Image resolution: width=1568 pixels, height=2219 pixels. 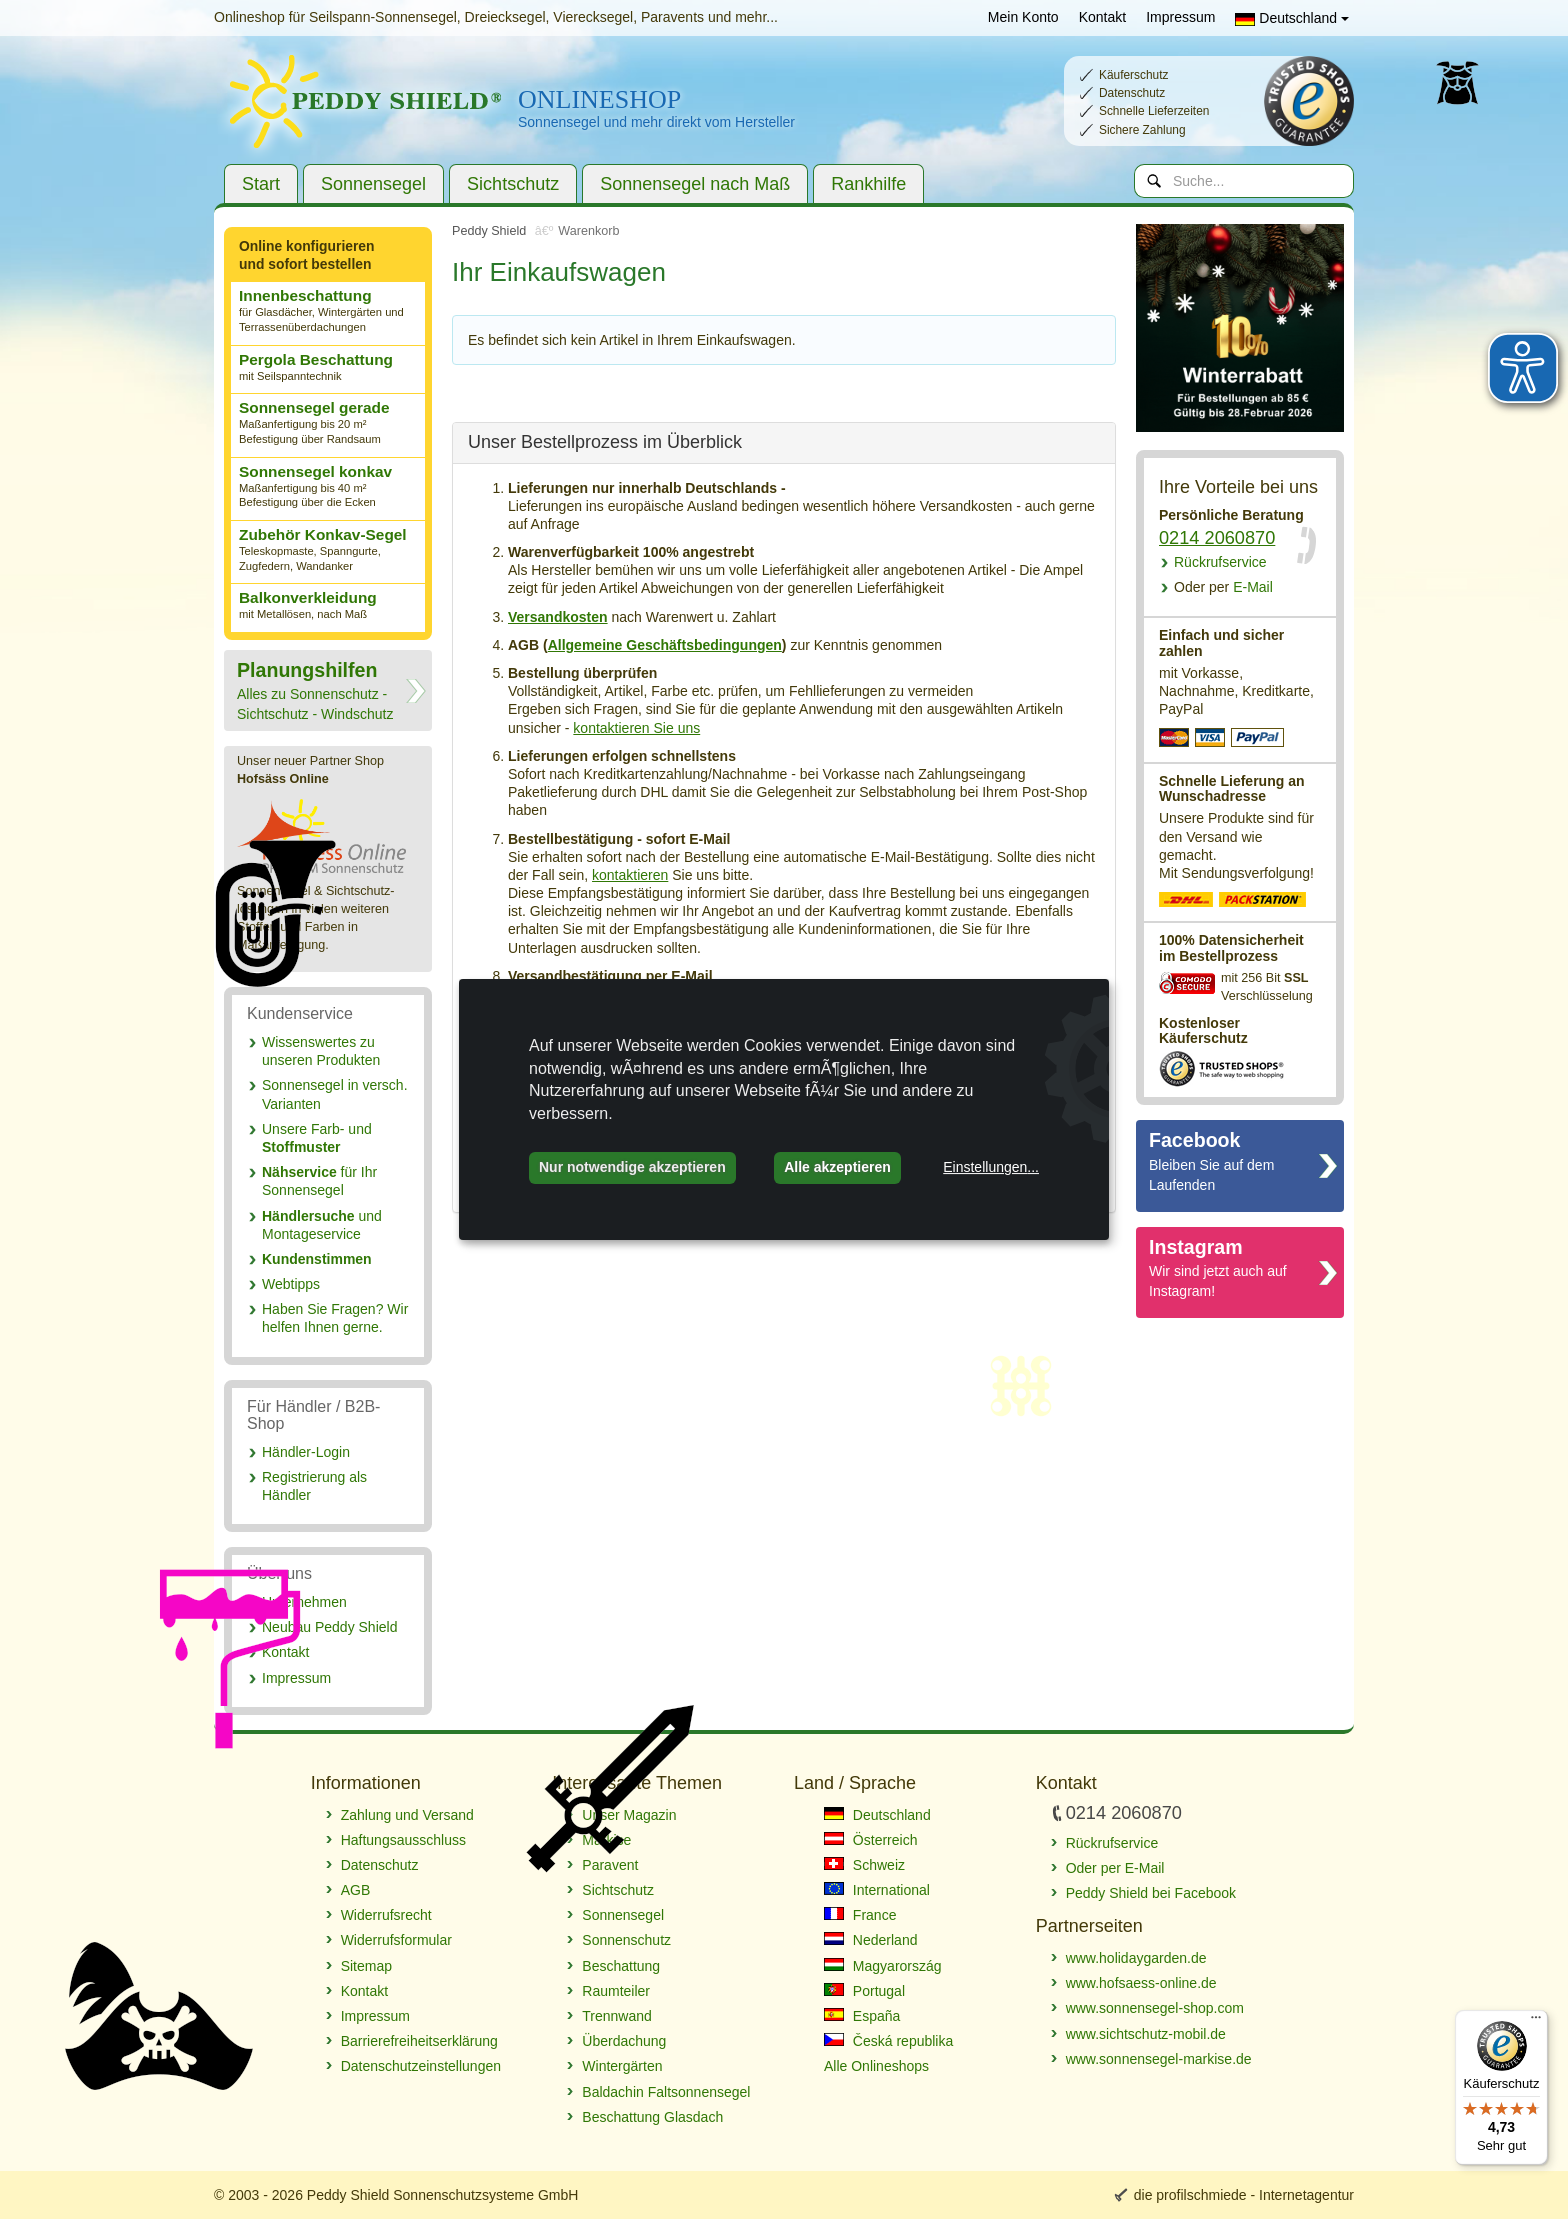 What do you see at coordinates (159, 2016) in the screenshot?
I see `select pirate character or theme` at bounding box center [159, 2016].